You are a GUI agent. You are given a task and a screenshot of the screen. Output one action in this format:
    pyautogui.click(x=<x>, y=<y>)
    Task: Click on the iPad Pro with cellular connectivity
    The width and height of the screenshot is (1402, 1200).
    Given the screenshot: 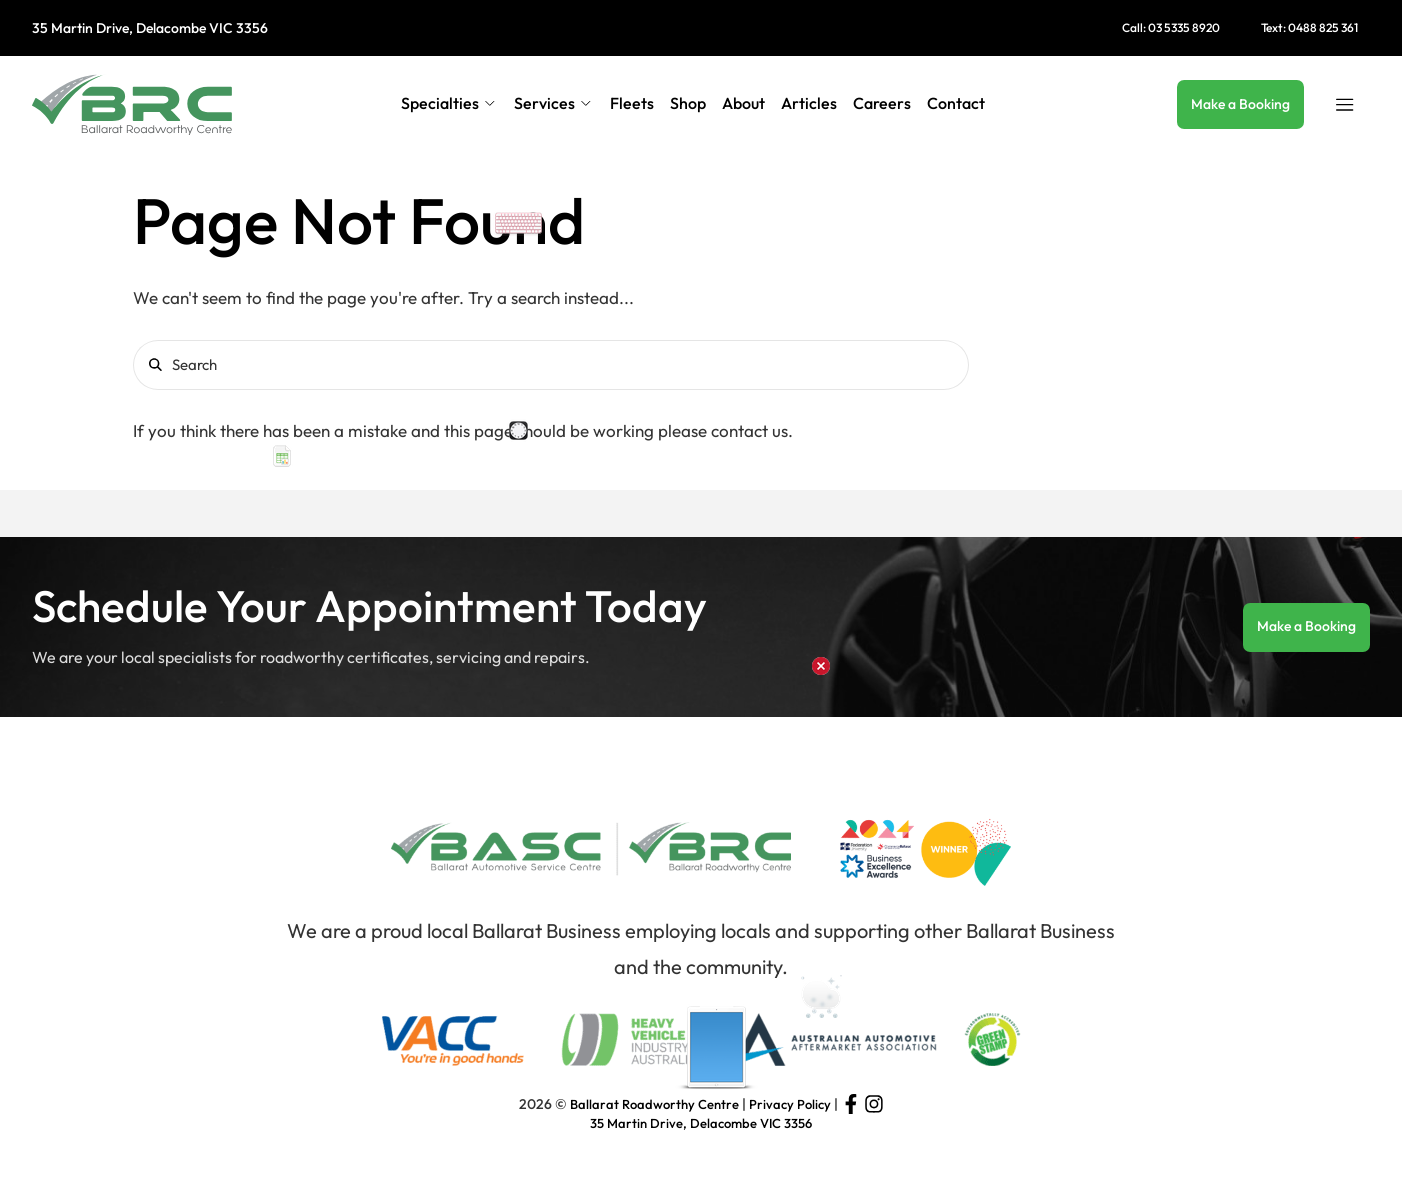 What is the action you would take?
    pyautogui.click(x=716, y=1047)
    